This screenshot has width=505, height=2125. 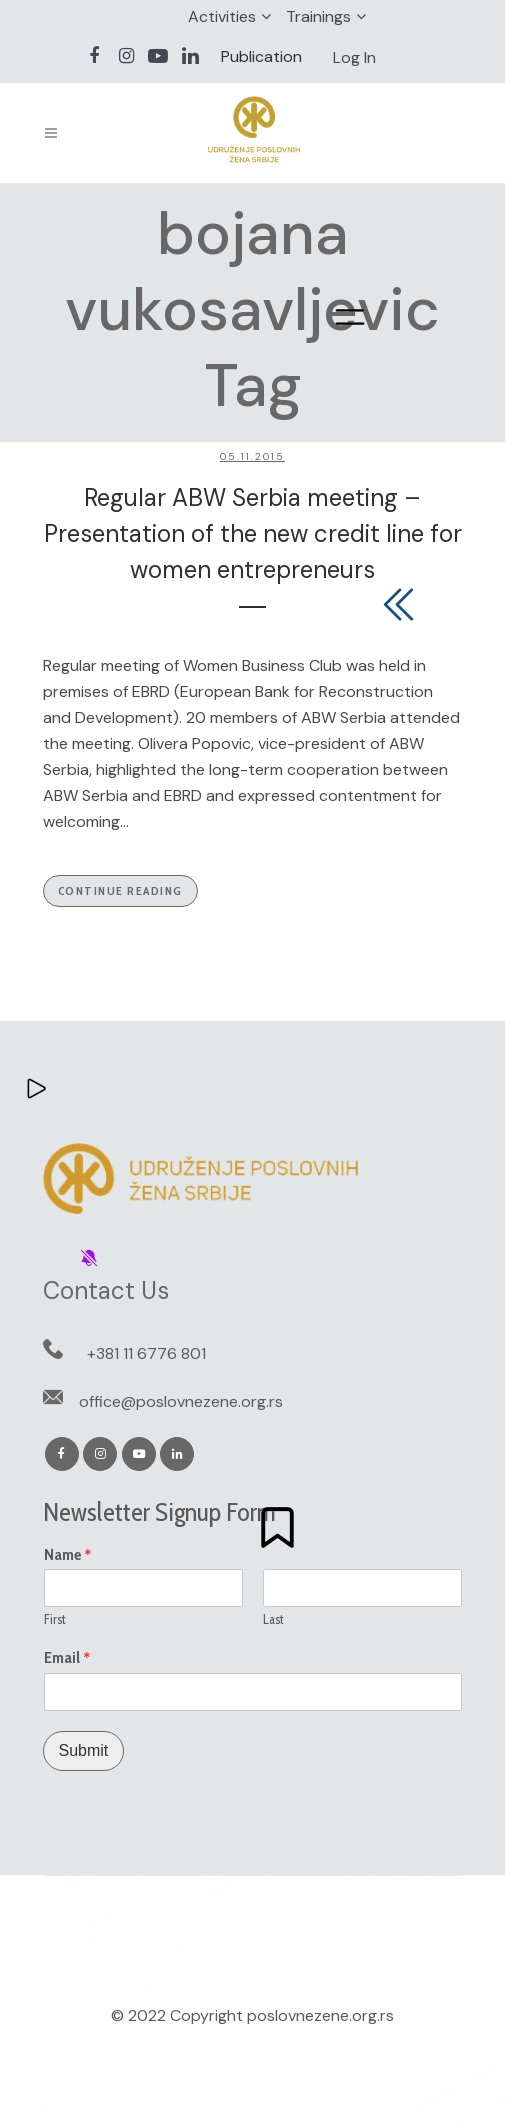 What do you see at coordinates (36, 1088) in the screenshot?
I see `play media or video content` at bounding box center [36, 1088].